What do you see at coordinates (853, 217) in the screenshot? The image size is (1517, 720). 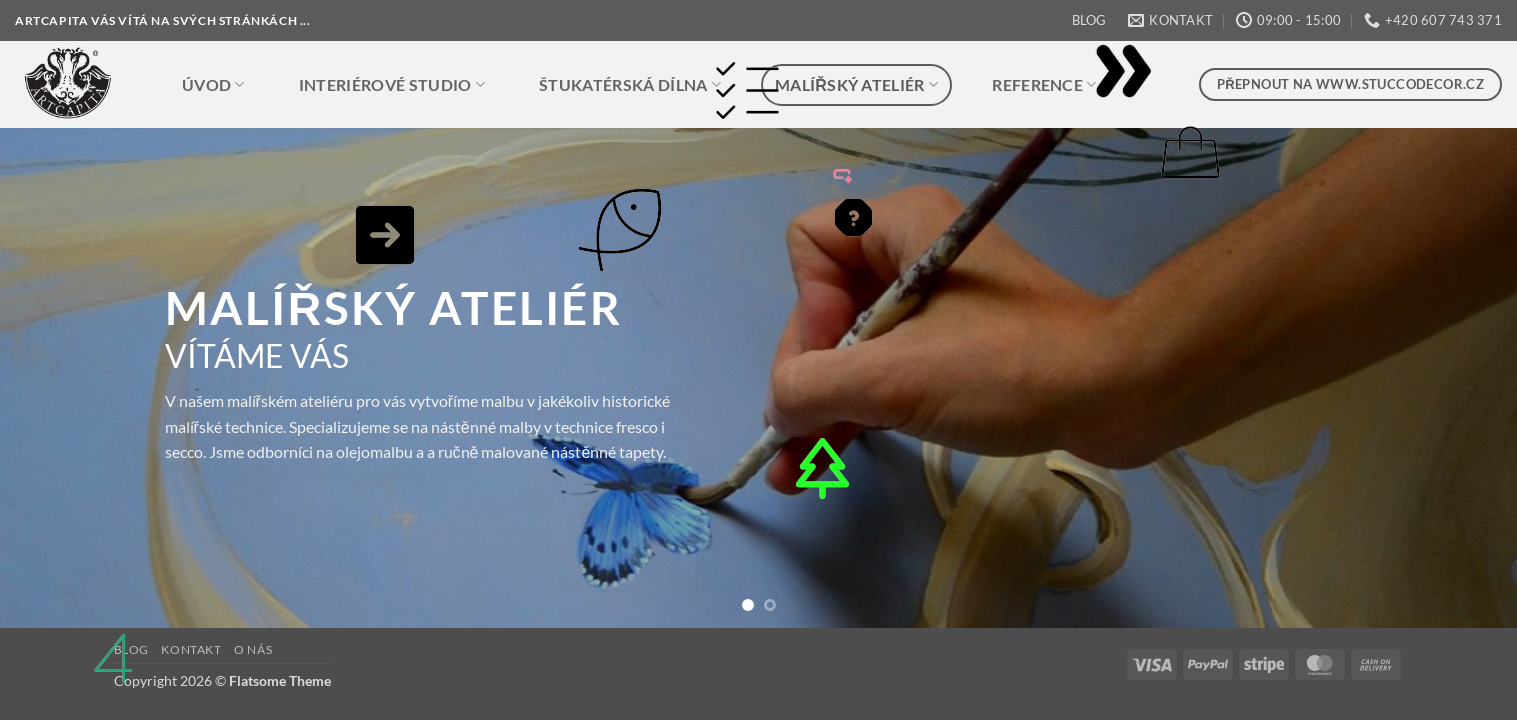 I see `access help or support options` at bounding box center [853, 217].